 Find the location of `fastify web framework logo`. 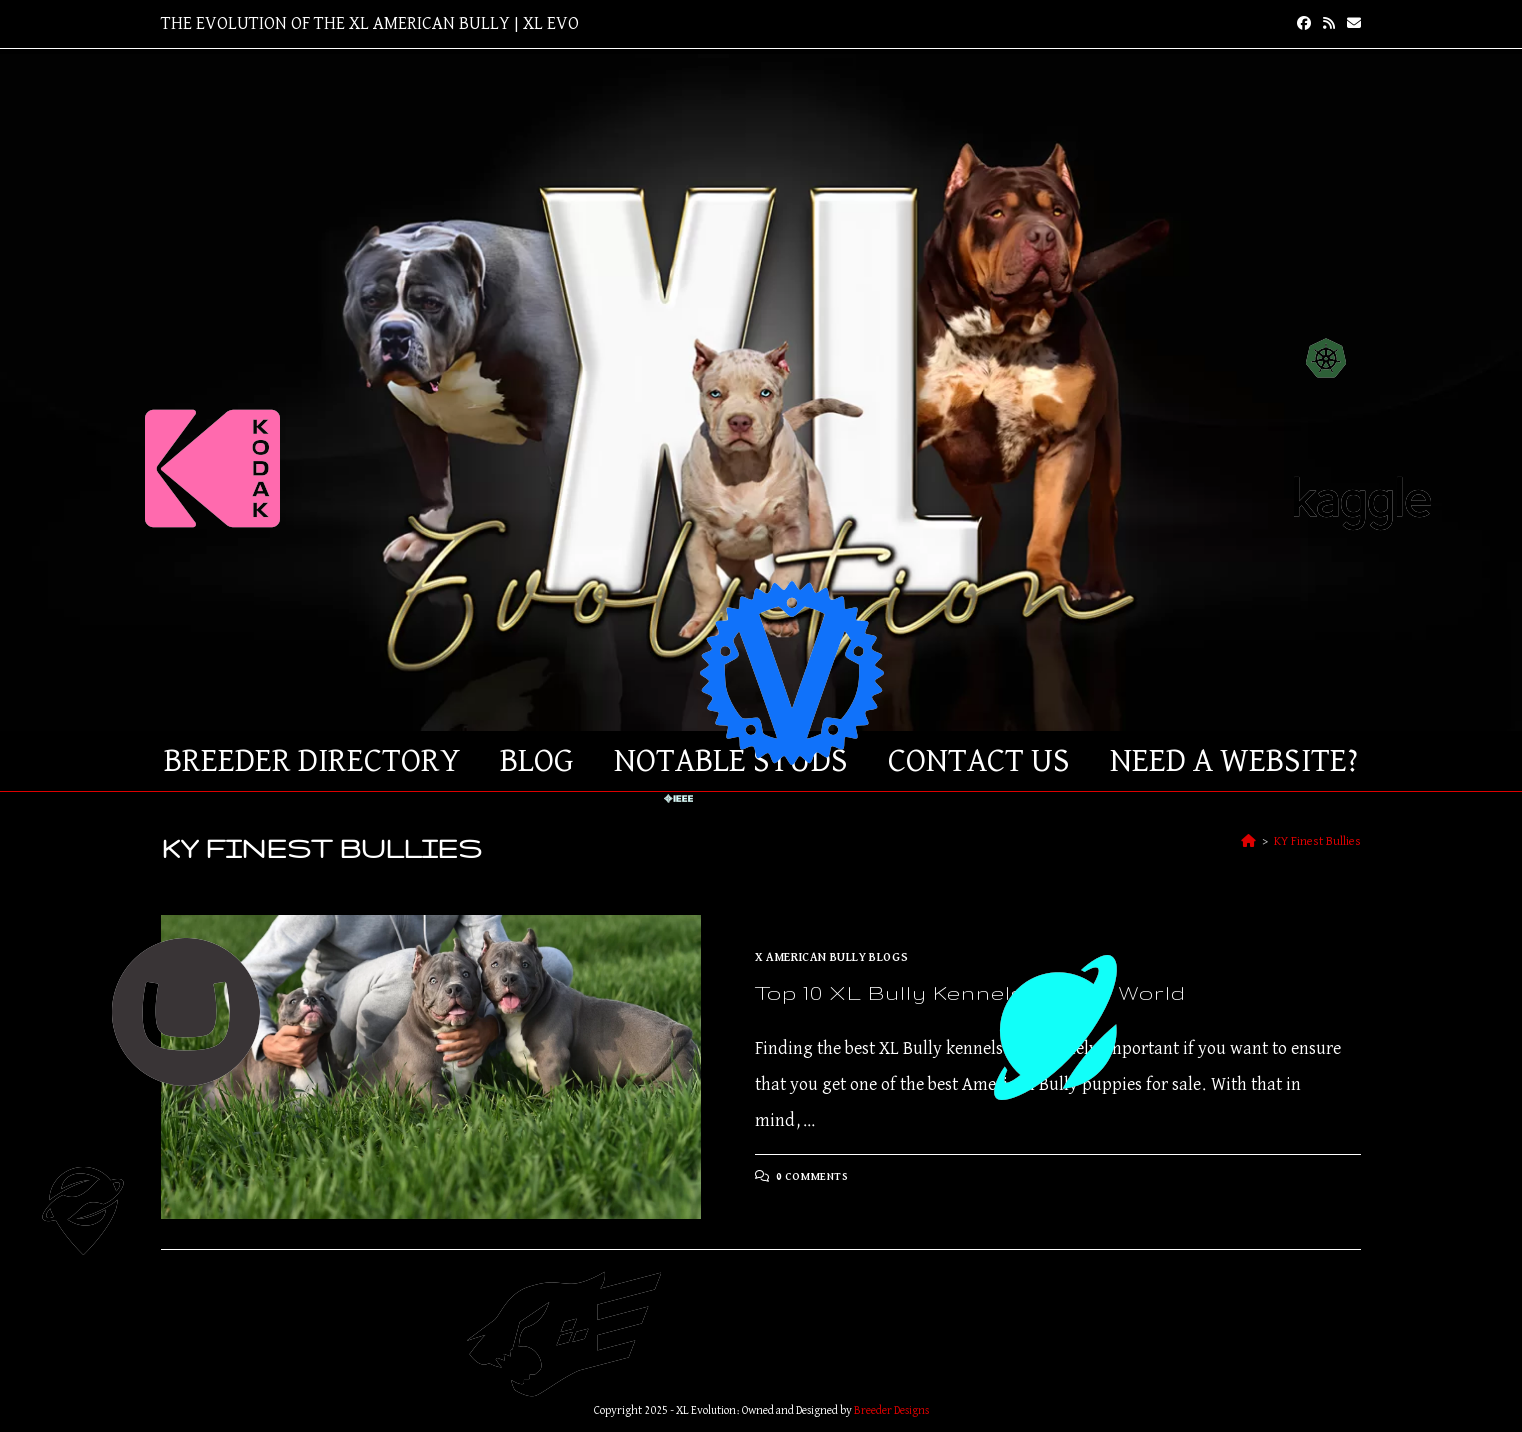

fastify web framework logo is located at coordinates (564, 1334).